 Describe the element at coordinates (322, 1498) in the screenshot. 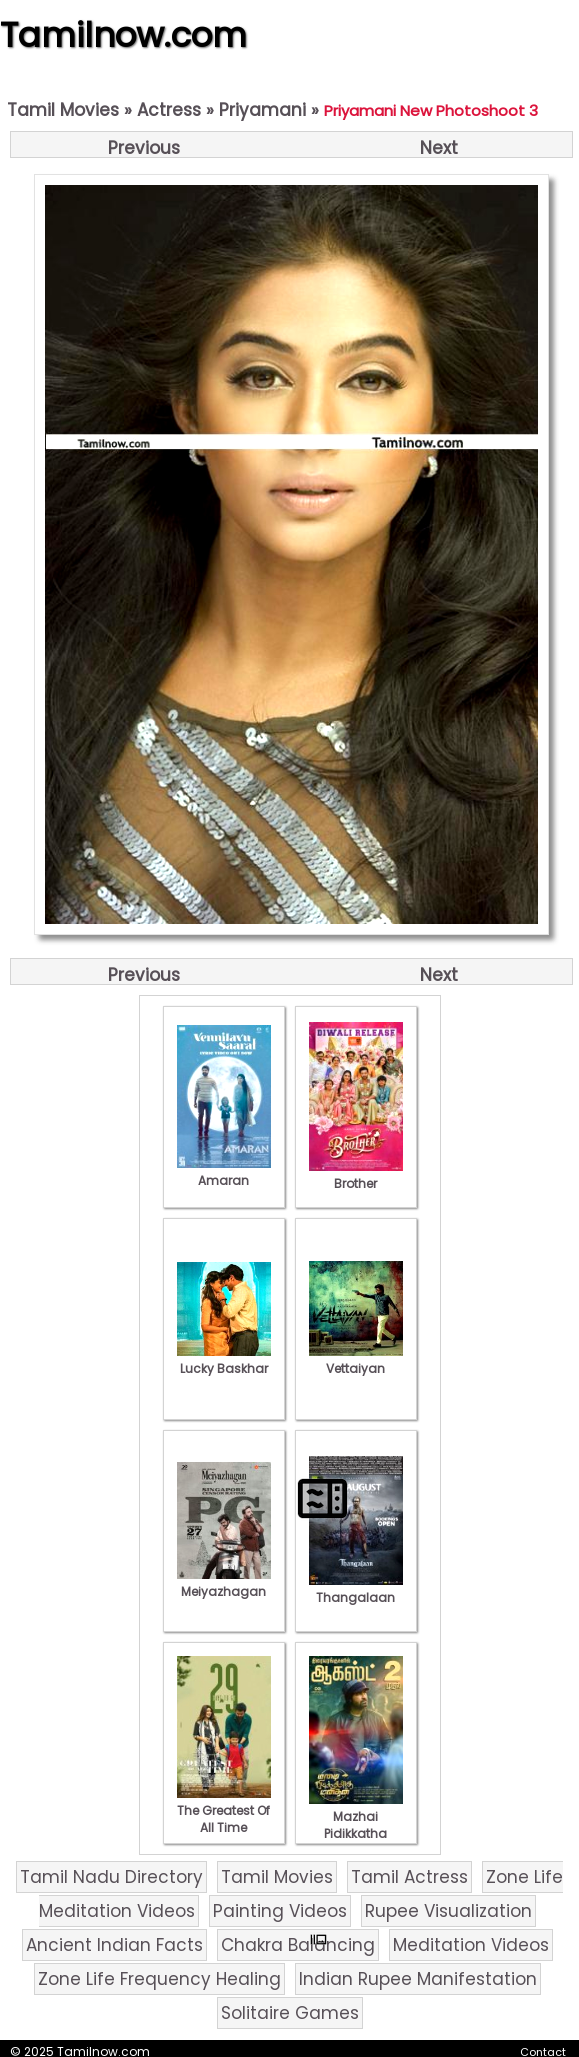

I see `microwave or kitchen appliance control` at that location.